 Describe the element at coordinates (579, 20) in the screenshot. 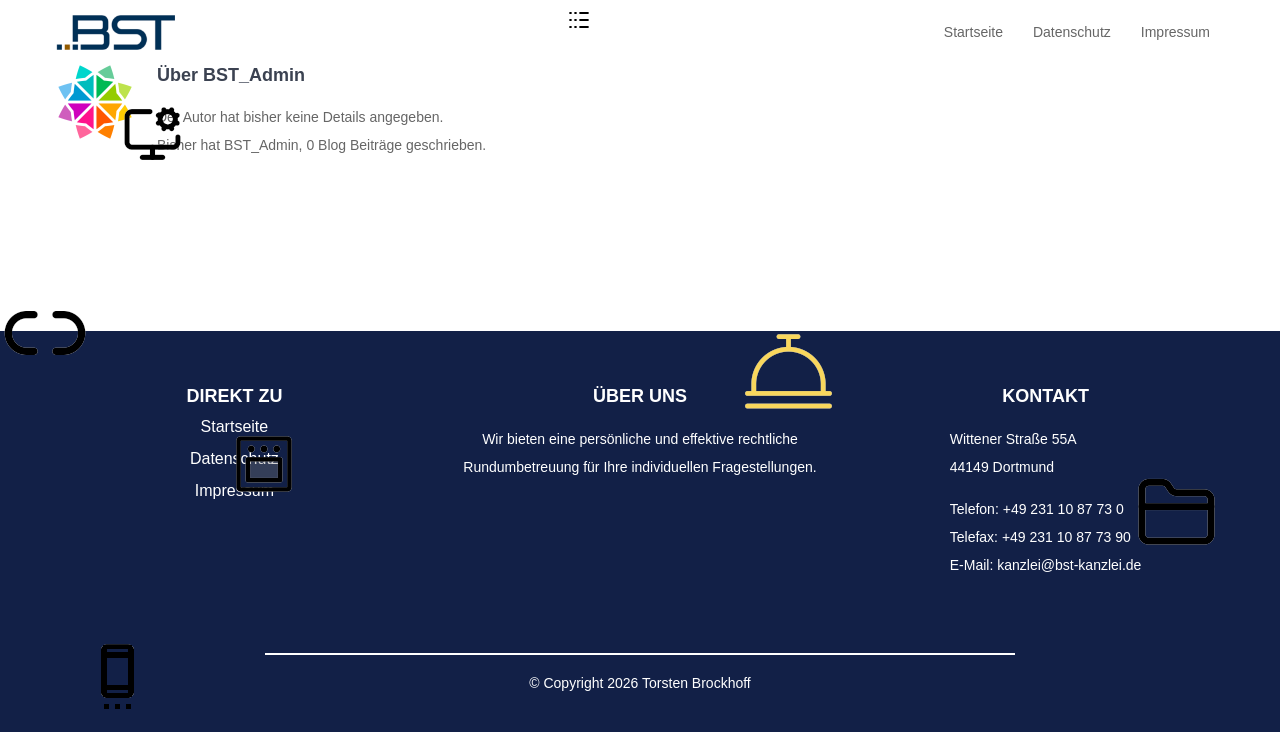

I see `view activity logs or history` at that location.